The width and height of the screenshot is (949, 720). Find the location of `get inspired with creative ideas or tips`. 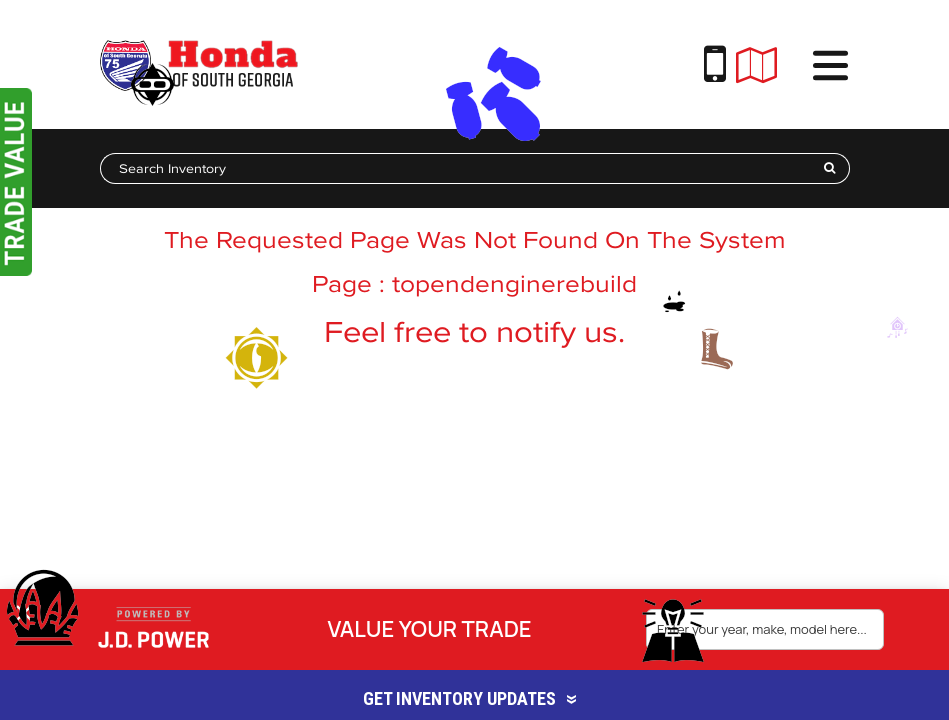

get inspired with creative ideas or tips is located at coordinates (673, 631).